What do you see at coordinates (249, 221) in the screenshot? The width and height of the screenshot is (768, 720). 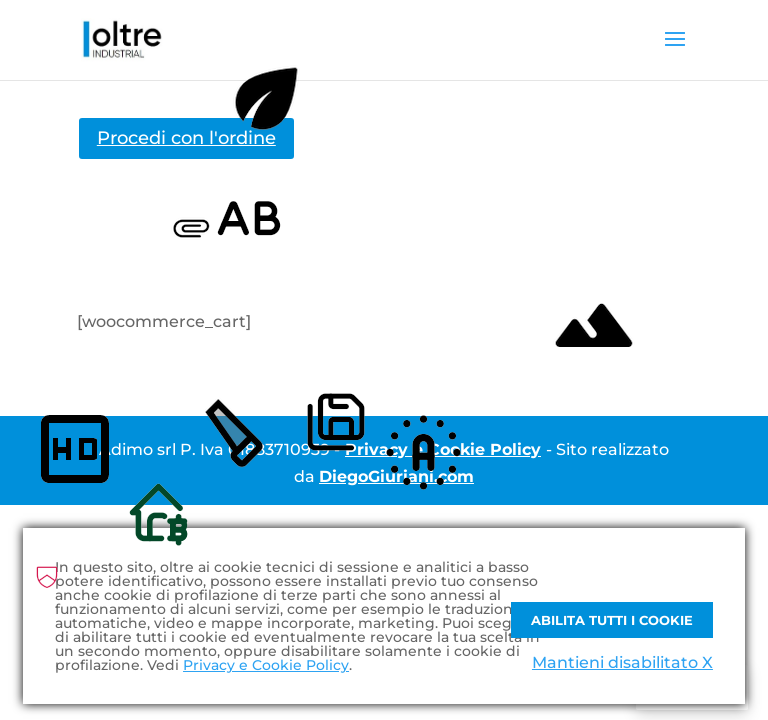 I see `toggle uppercase text formatting` at bounding box center [249, 221].